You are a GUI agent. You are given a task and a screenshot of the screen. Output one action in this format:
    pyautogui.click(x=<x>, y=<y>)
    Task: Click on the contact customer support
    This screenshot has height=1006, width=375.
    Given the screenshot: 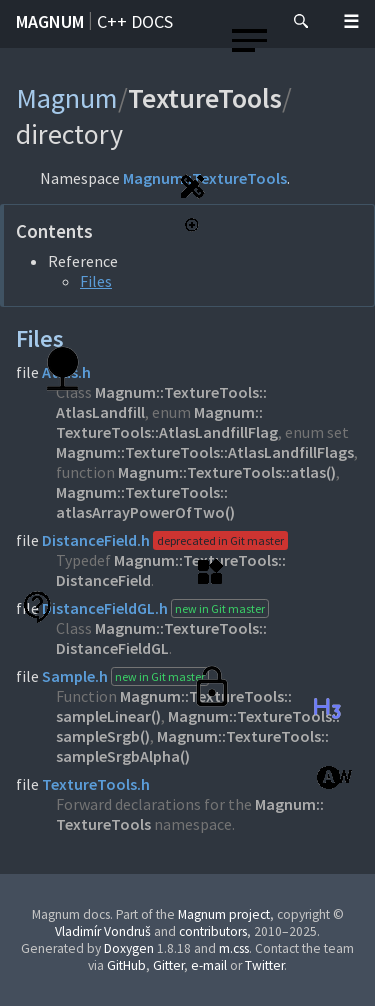 What is the action you would take?
    pyautogui.click(x=38, y=607)
    